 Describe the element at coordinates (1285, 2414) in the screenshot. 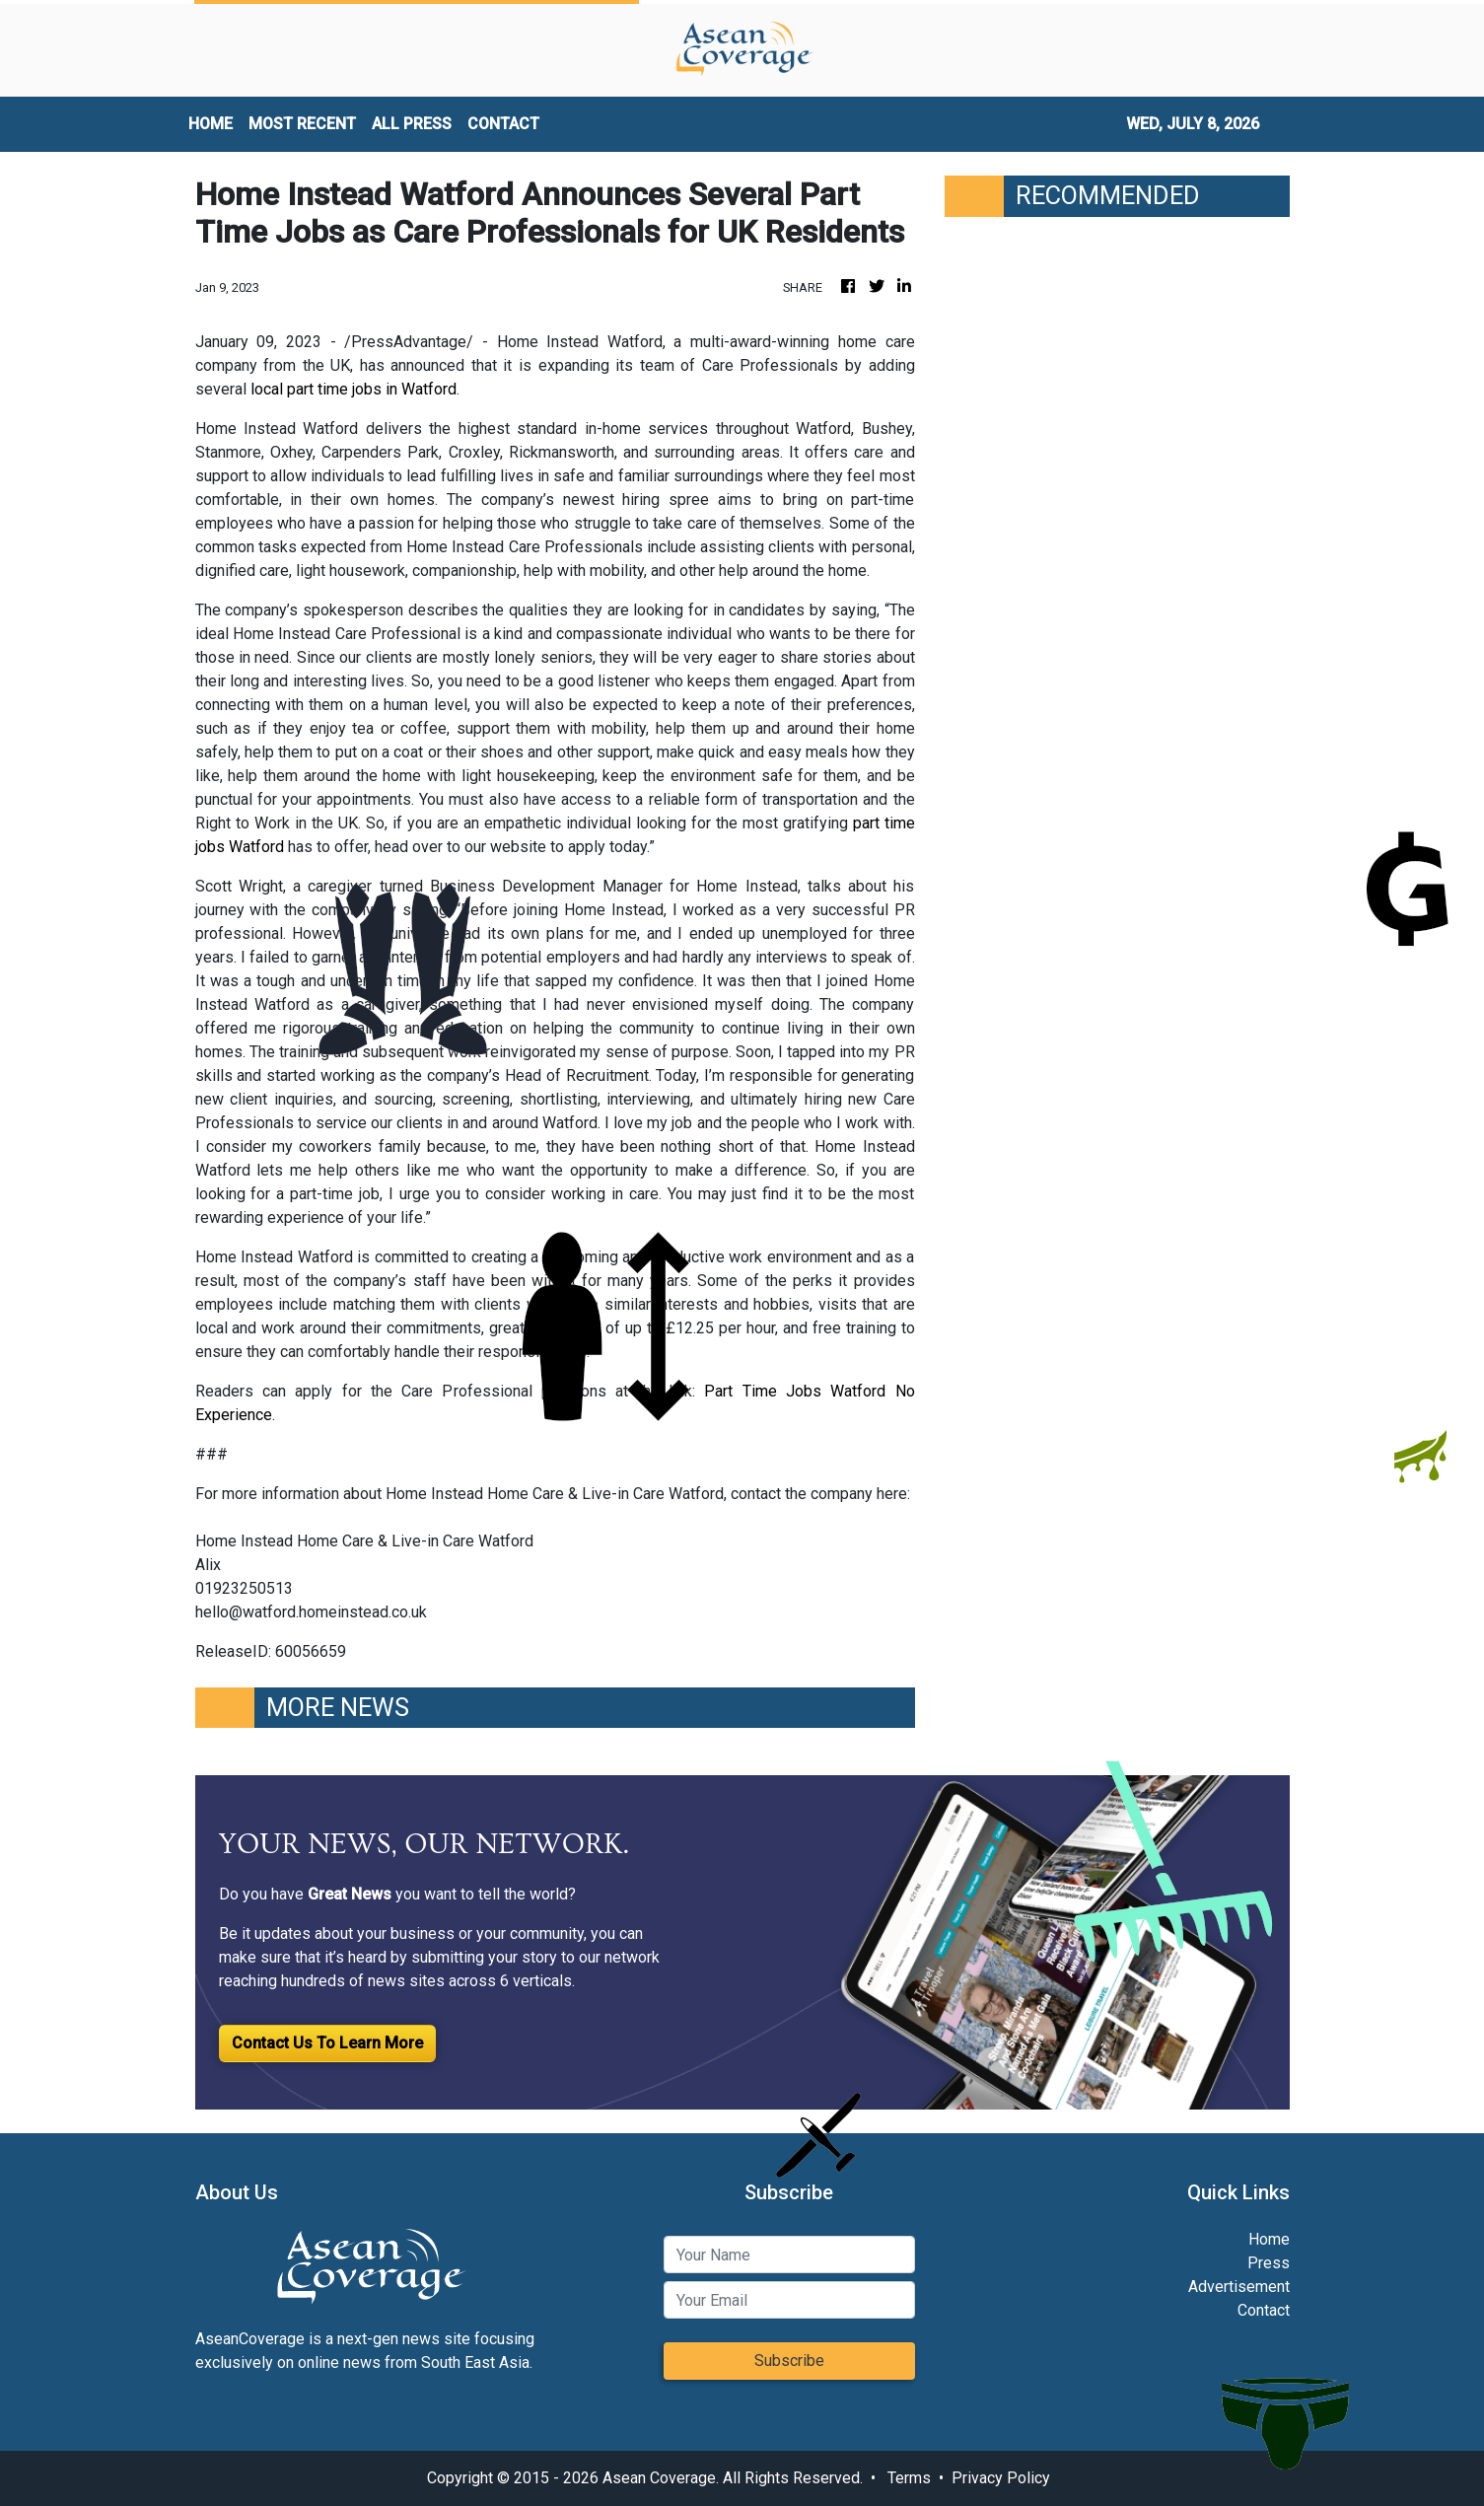

I see `browse underwear or intimate apparel category` at that location.